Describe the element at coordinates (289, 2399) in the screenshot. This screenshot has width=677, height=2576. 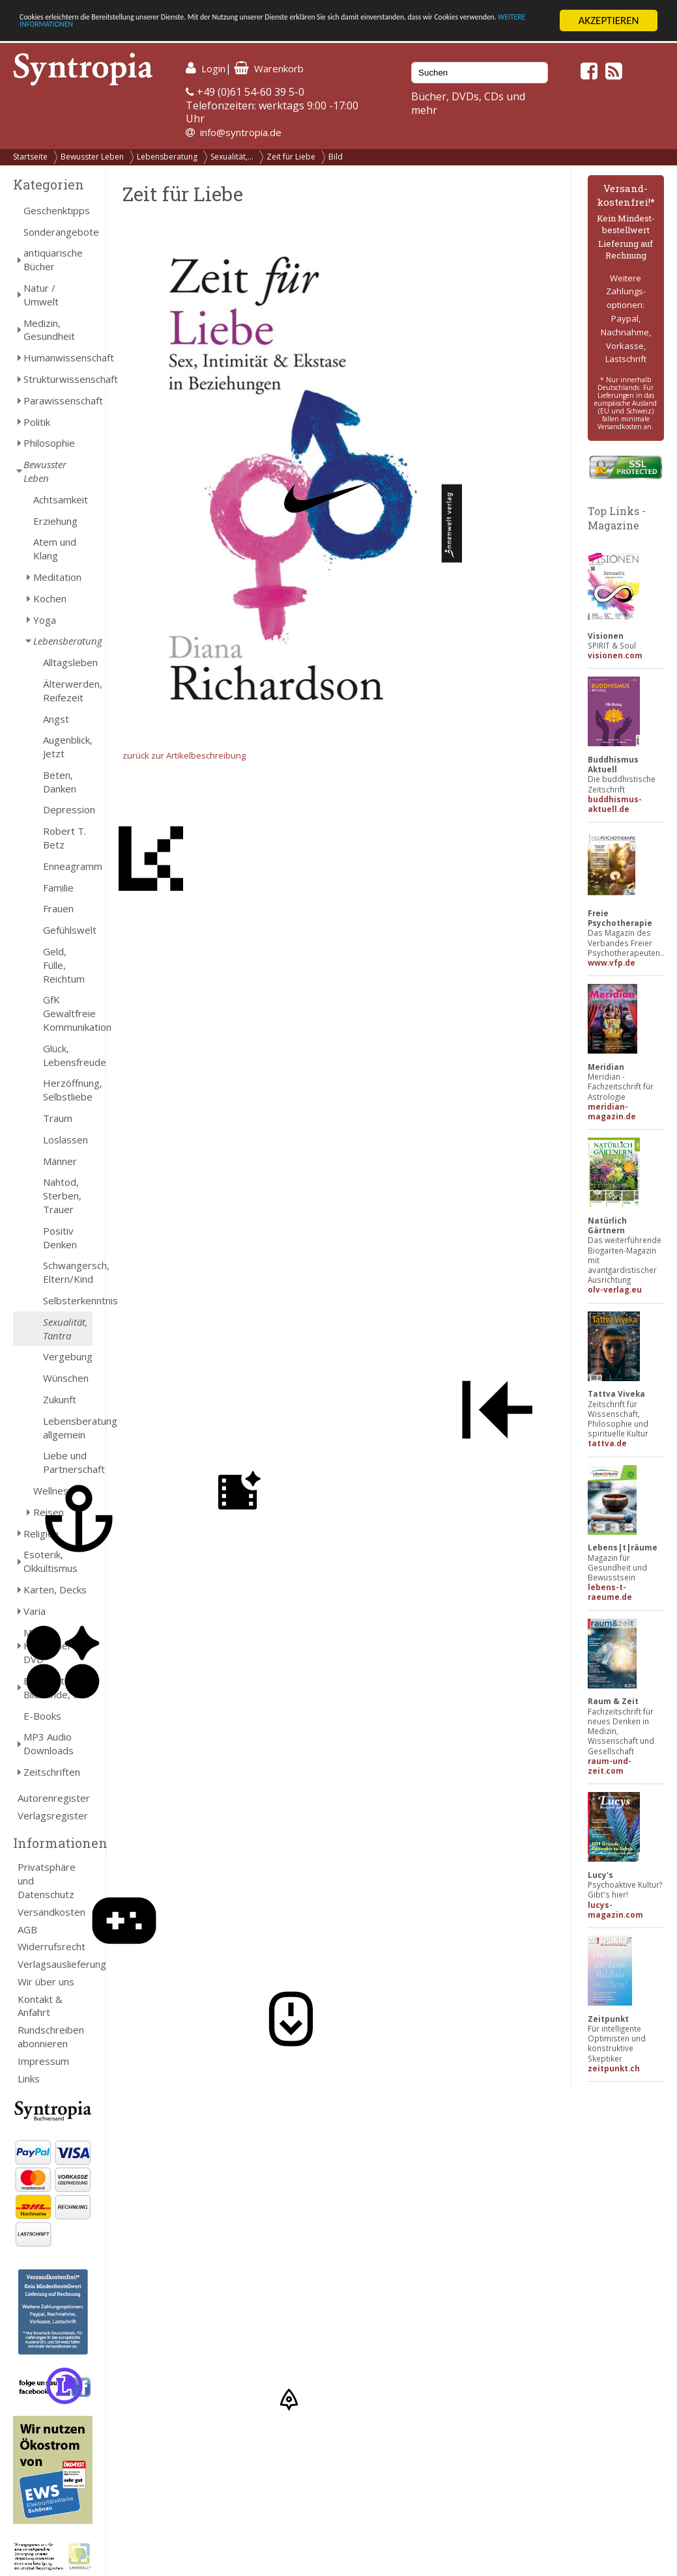
I see `launch or explore a space-themed app` at that location.